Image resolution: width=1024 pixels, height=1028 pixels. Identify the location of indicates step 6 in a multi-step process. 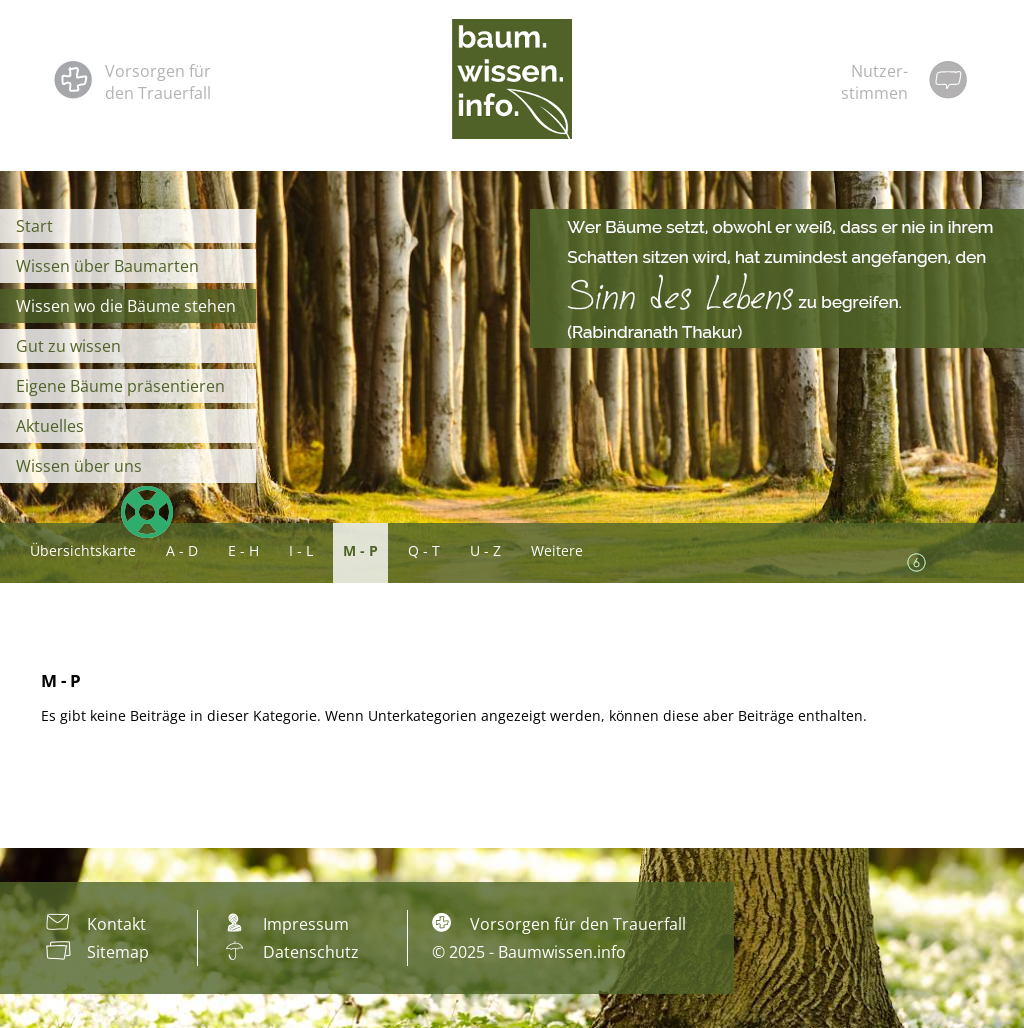
(916, 562).